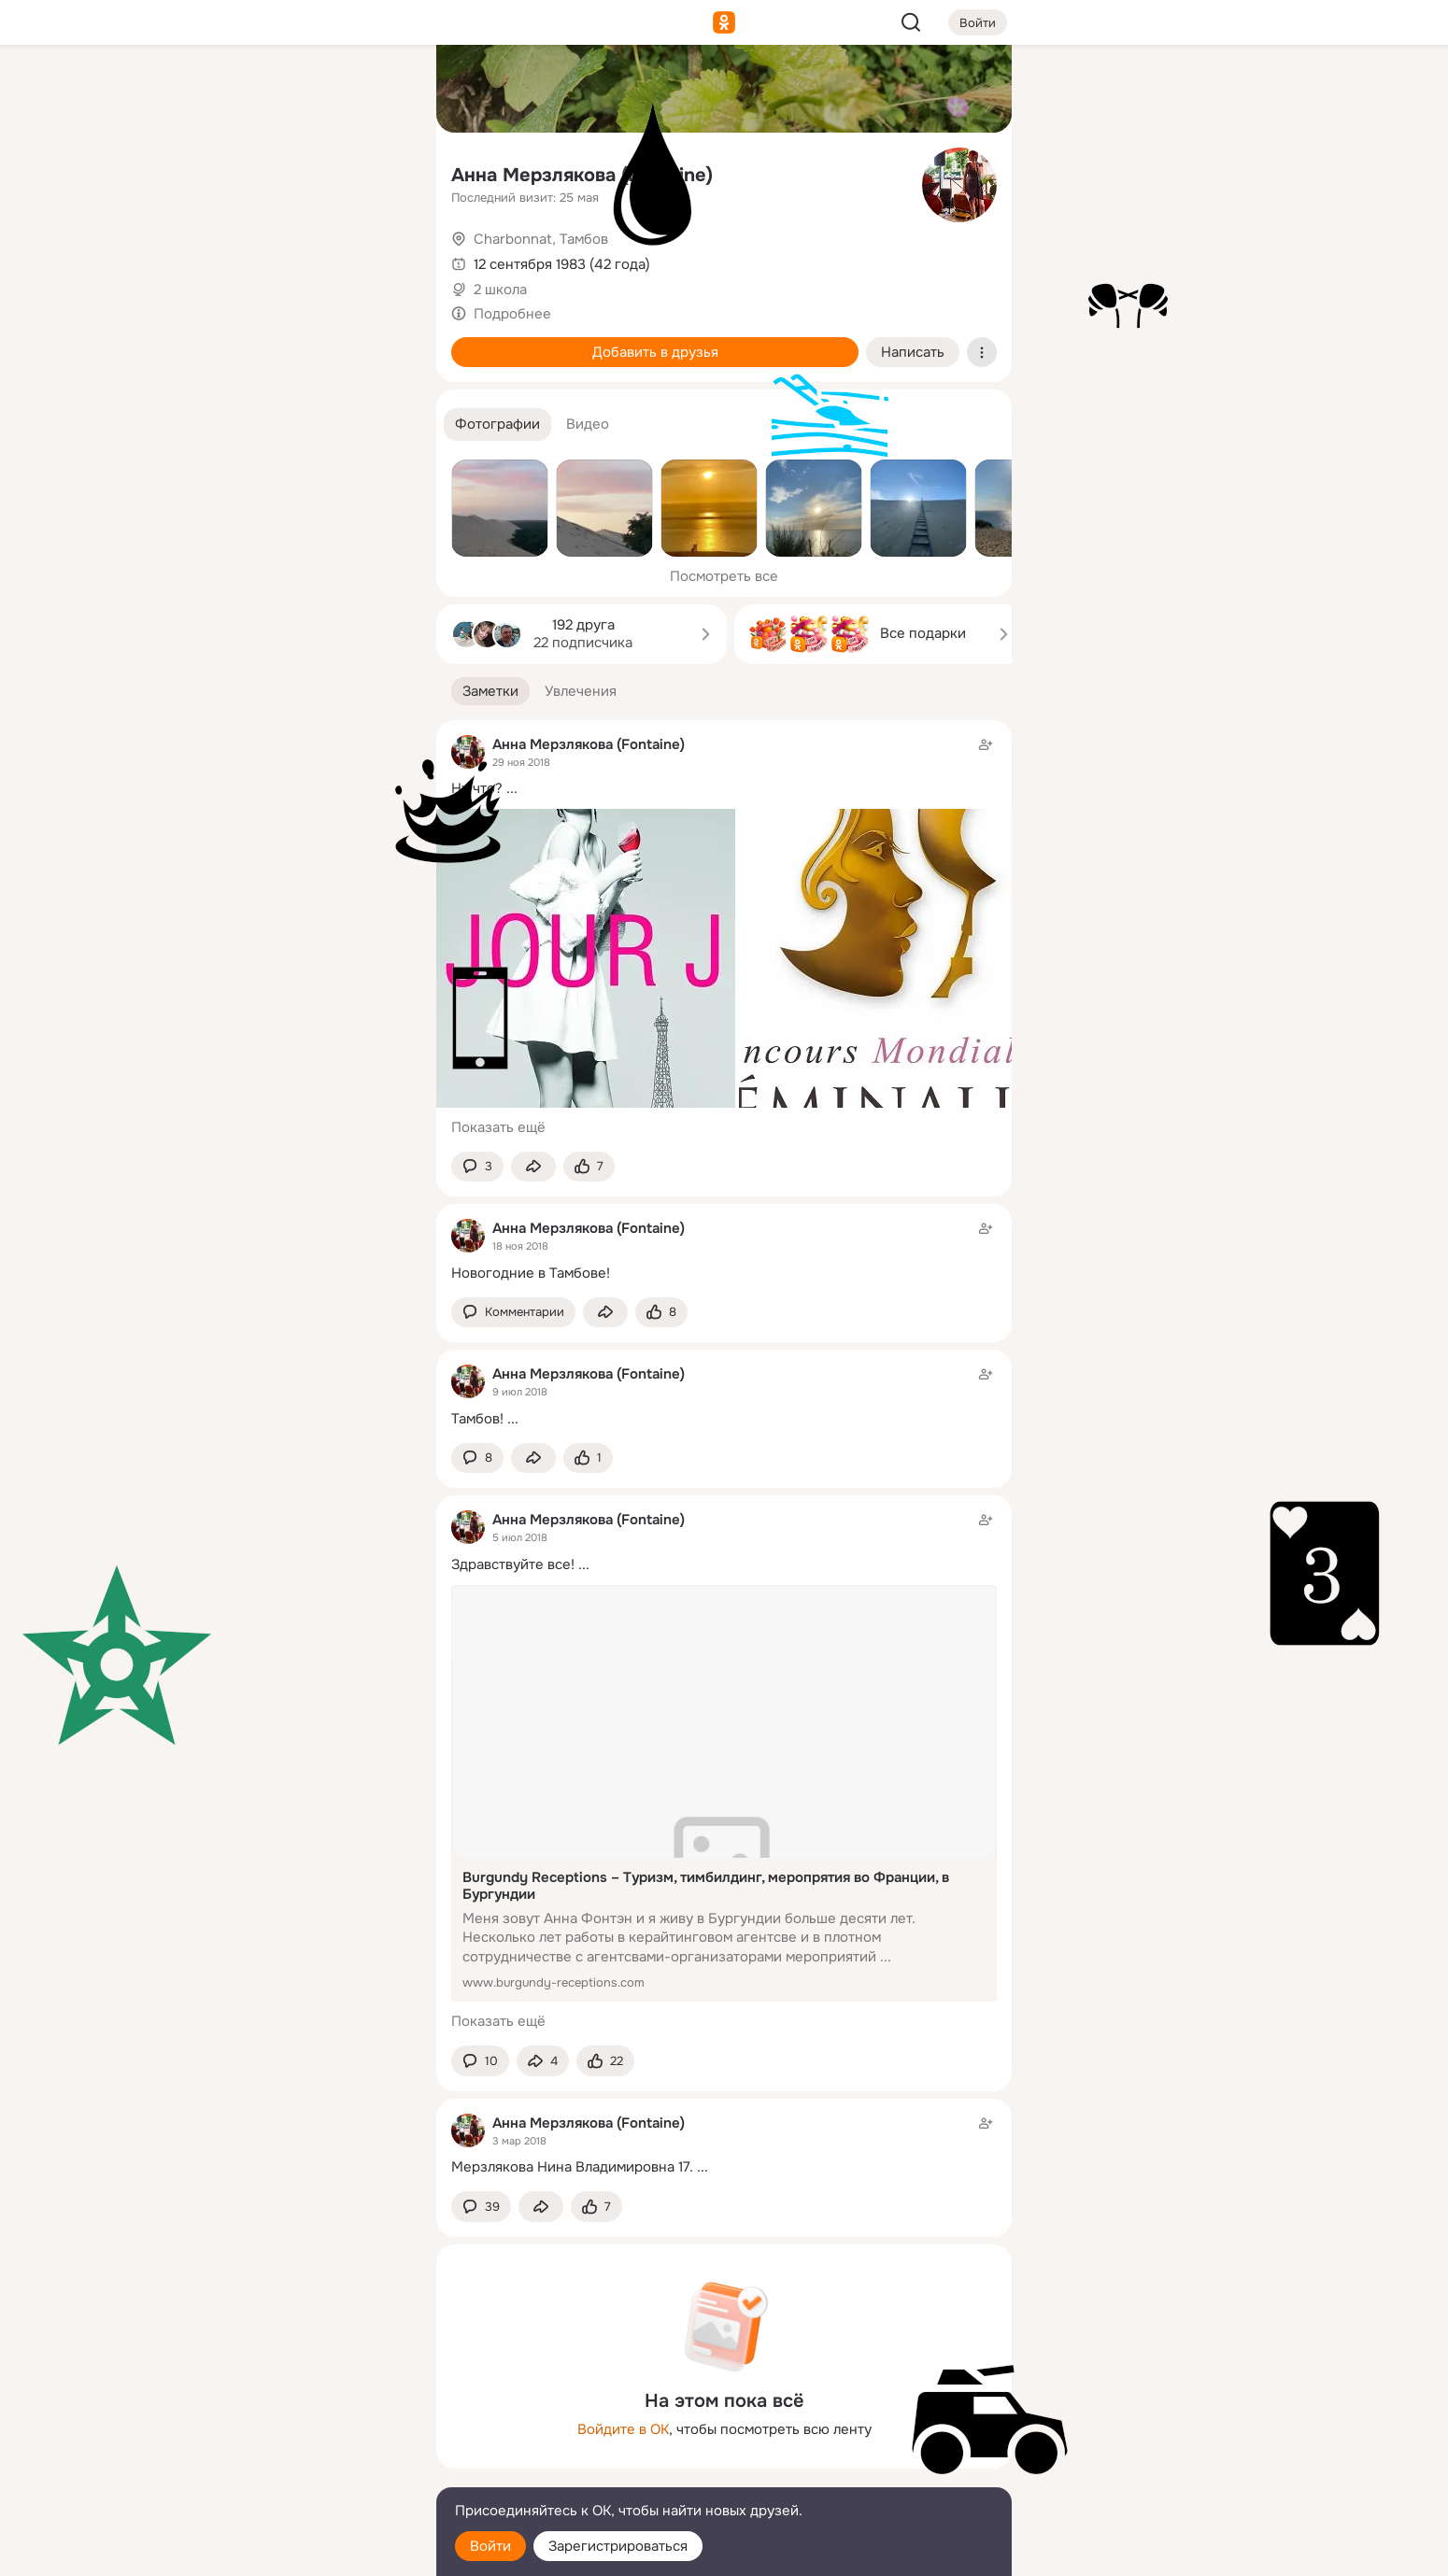 The height and width of the screenshot is (2576, 1448). What do you see at coordinates (650, 173) in the screenshot?
I see `indicates water or liquid-related feature` at bounding box center [650, 173].